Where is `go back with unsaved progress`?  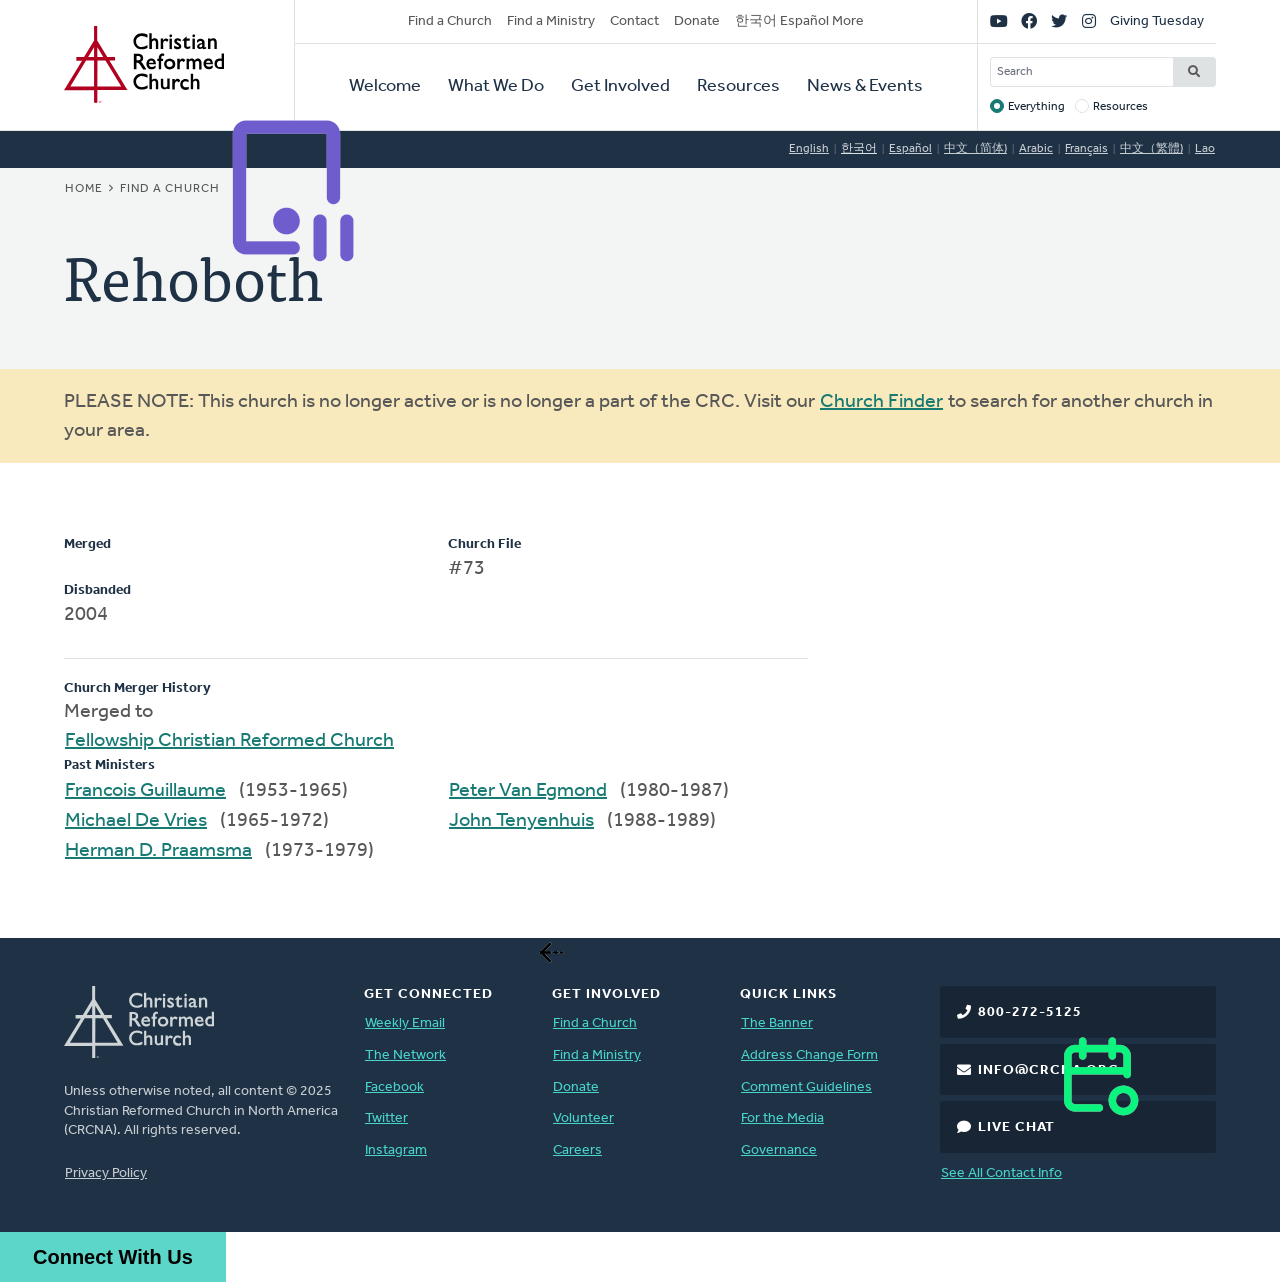 go back with unsaved progress is located at coordinates (551, 952).